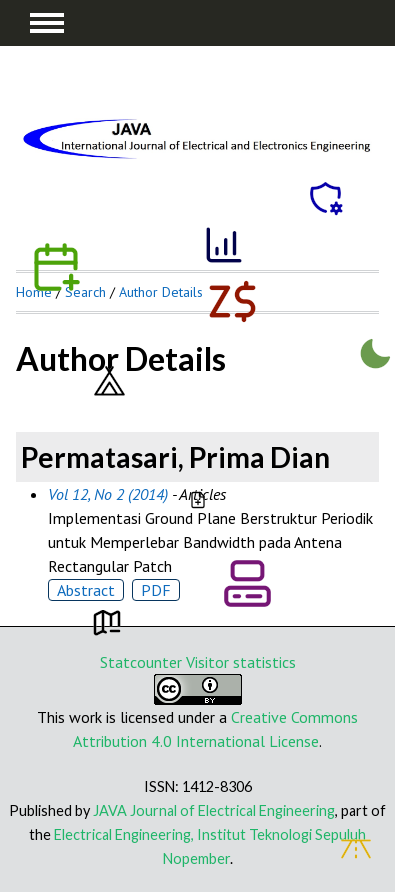 The height and width of the screenshot is (892, 395). I want to click on view camping or outdoor accommodations, so click(109, 382).